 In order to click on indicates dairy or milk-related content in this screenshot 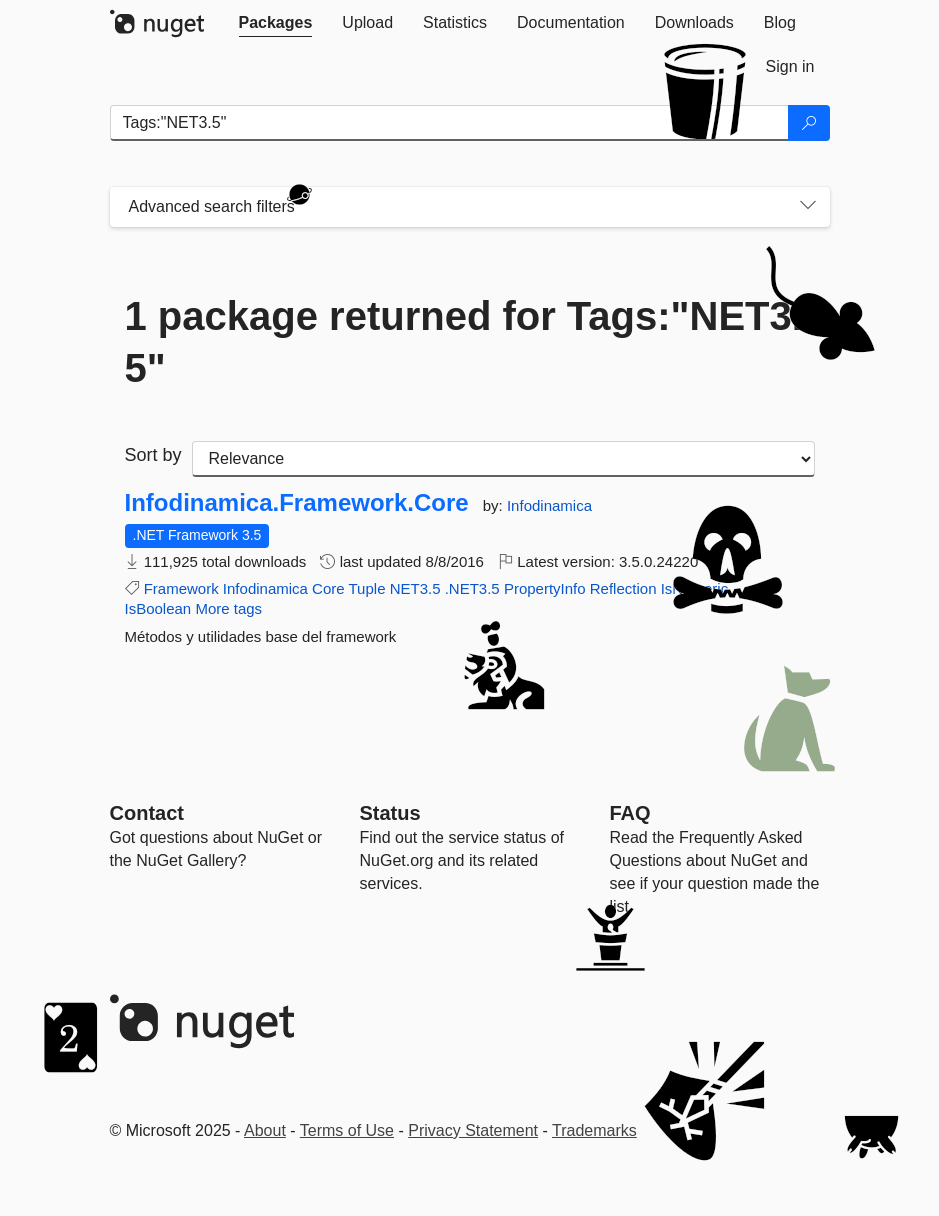, I will do `click(871, 1142)`.